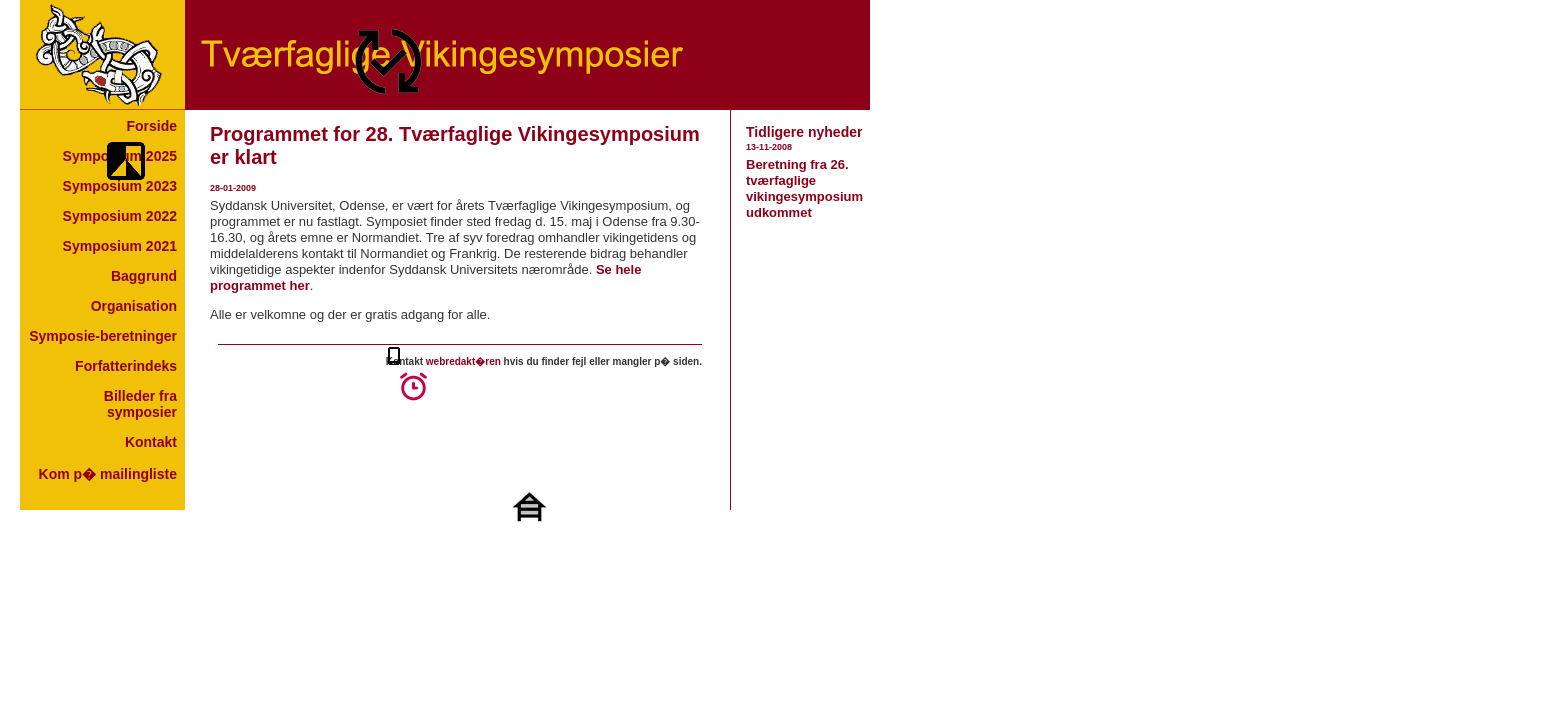 The width and height of the screenshot is (1568, 720). What do you see at coordinates (126, 161) in the screenshot?
I see `apply black and white filter to image` at bounding box center [126, 161].